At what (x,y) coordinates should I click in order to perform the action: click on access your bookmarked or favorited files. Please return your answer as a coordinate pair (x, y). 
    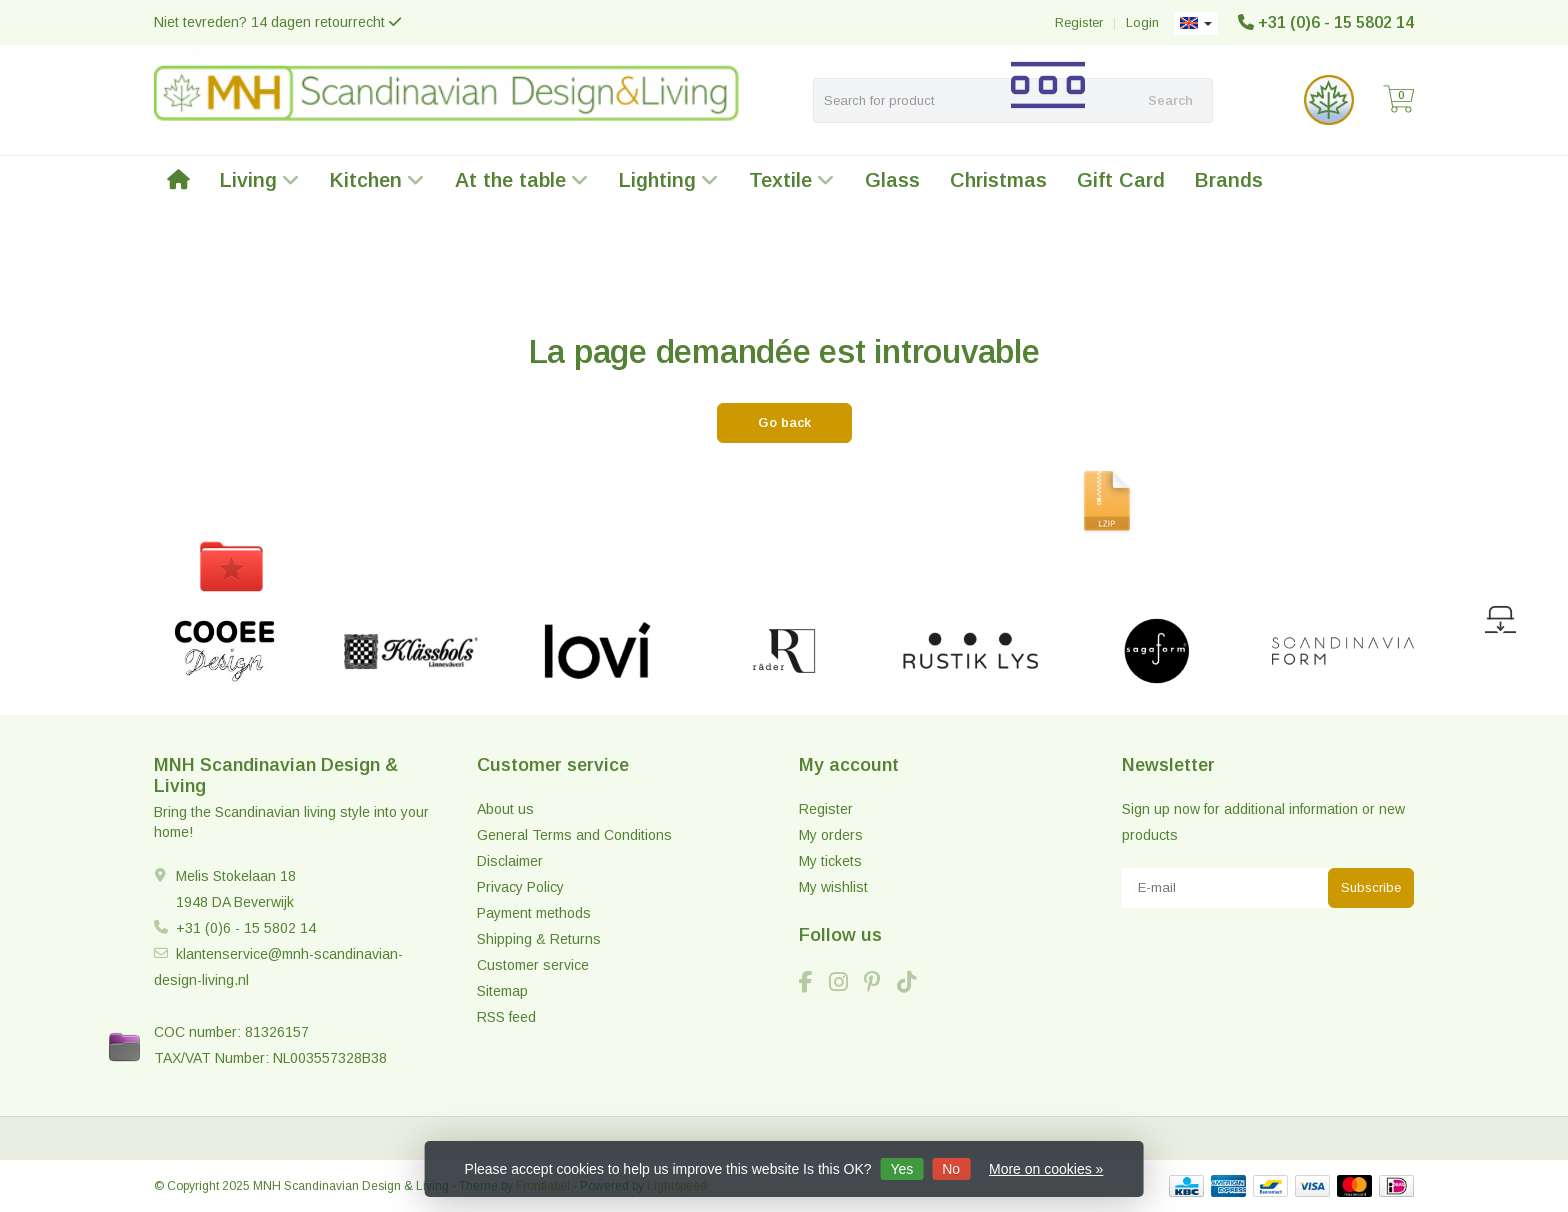
    Looking at the image, I should click on (231, 566).